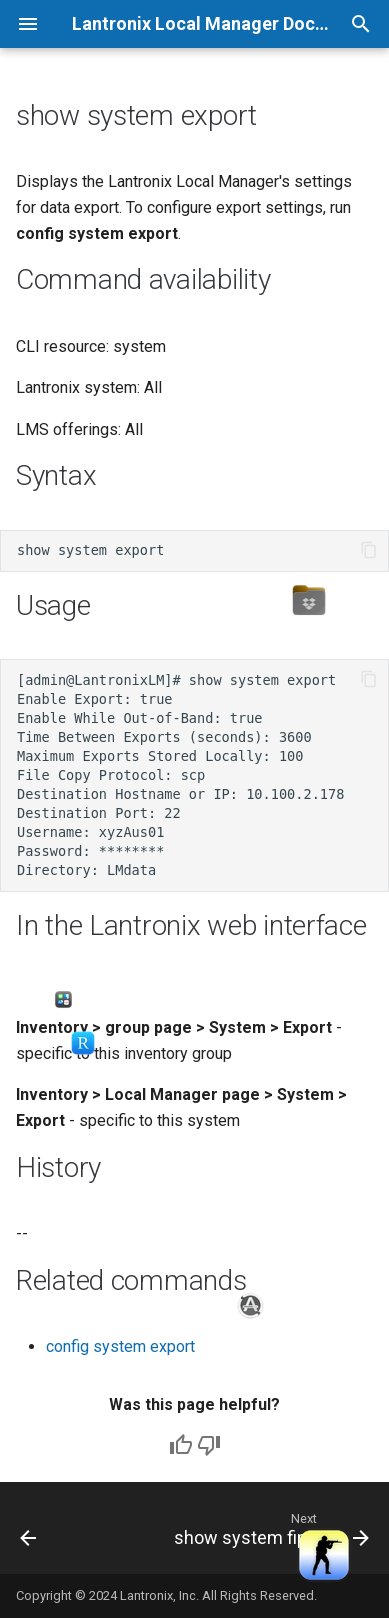 Image resolution: width=389 pixels, height=1618 pixels. Describe the element at coordinates (250, 1305) in the screenshot. I see `check for available system updates` at that location.